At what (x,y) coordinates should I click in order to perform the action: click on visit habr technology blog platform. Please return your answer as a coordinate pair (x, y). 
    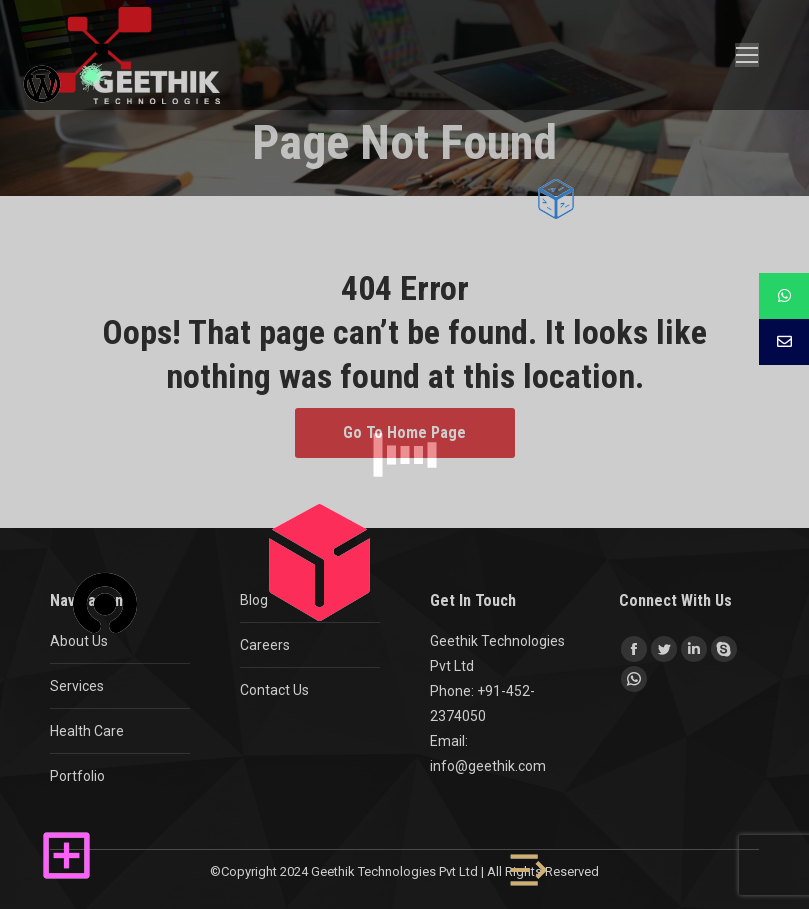
    Looking at the image, I should click on (93, 77).